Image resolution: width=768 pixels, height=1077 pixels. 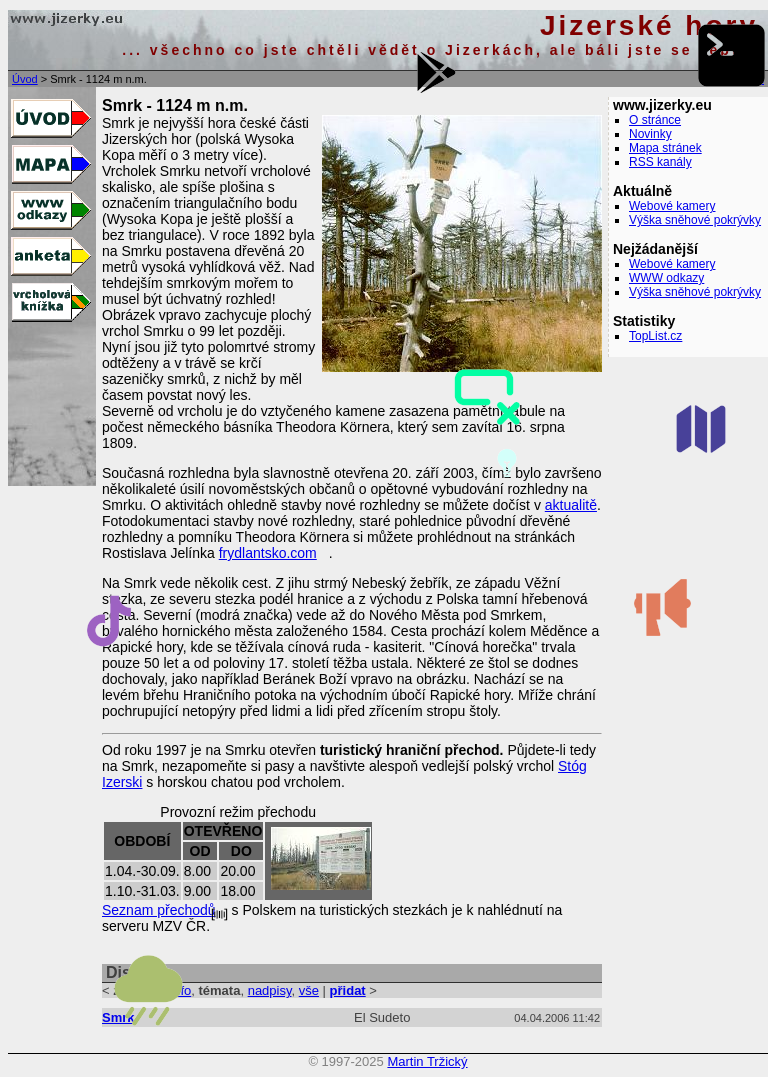 What do you see at coordinates (148, 990) in the screenshot?
I see `indicates rainy weather conditions` at bounding box center [148, 990].